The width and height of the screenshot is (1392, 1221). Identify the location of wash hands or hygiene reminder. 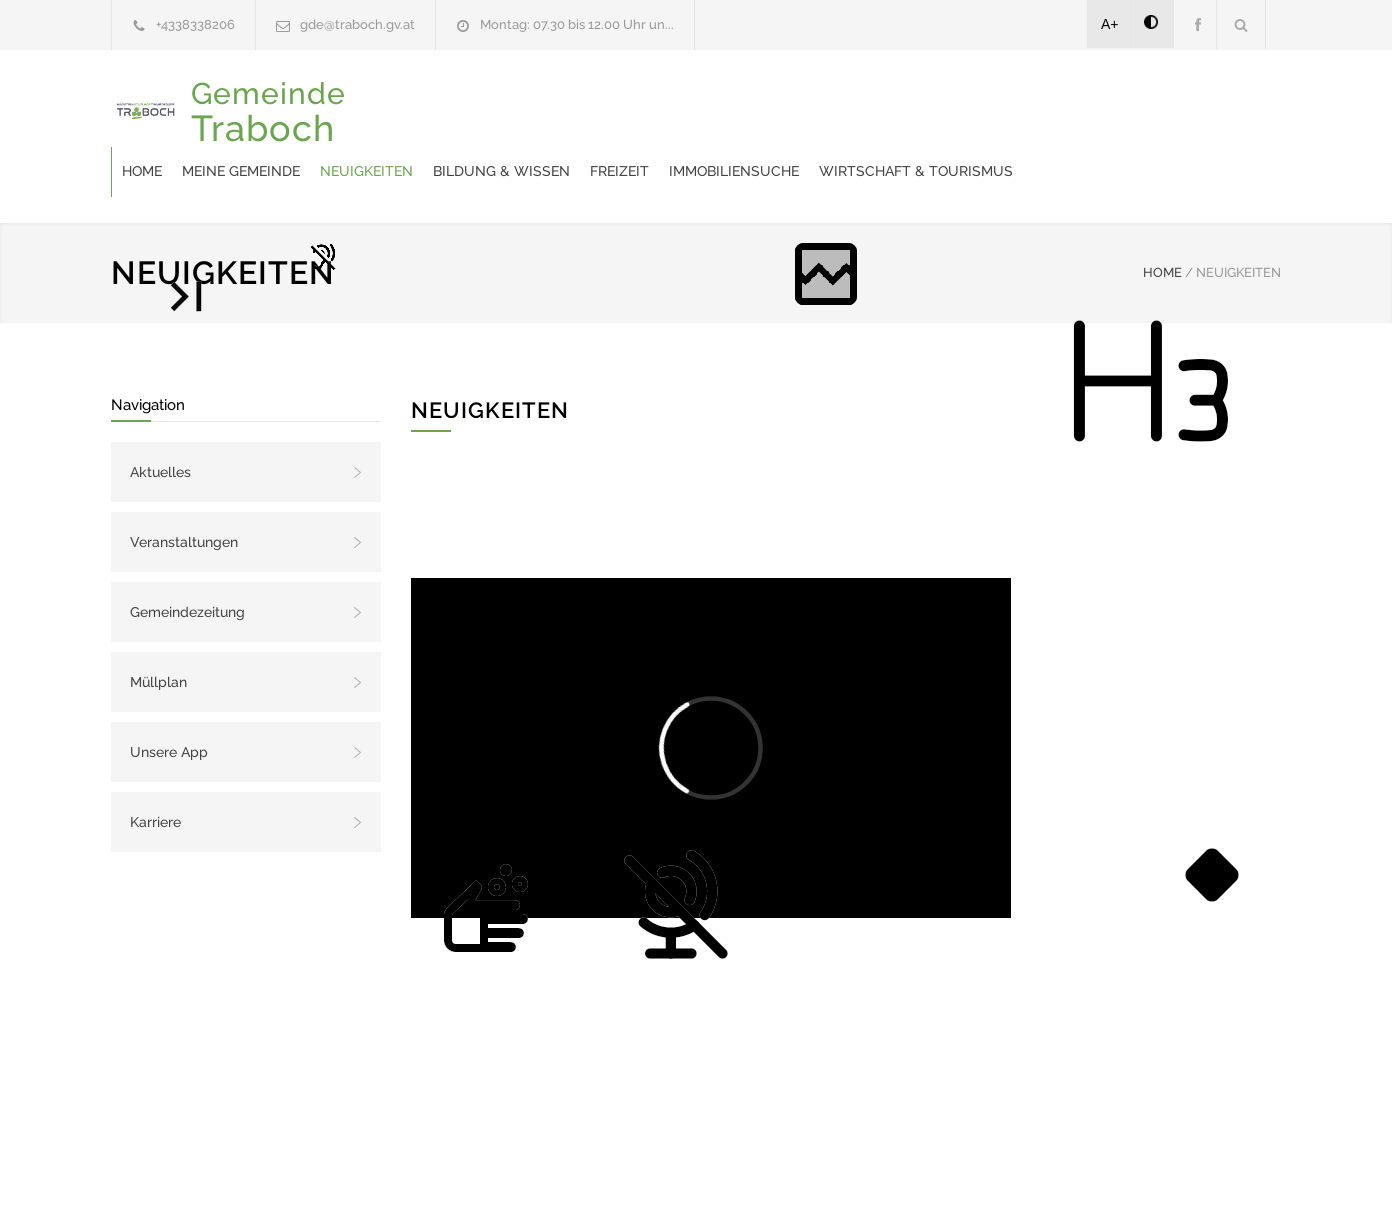
(488, 908).